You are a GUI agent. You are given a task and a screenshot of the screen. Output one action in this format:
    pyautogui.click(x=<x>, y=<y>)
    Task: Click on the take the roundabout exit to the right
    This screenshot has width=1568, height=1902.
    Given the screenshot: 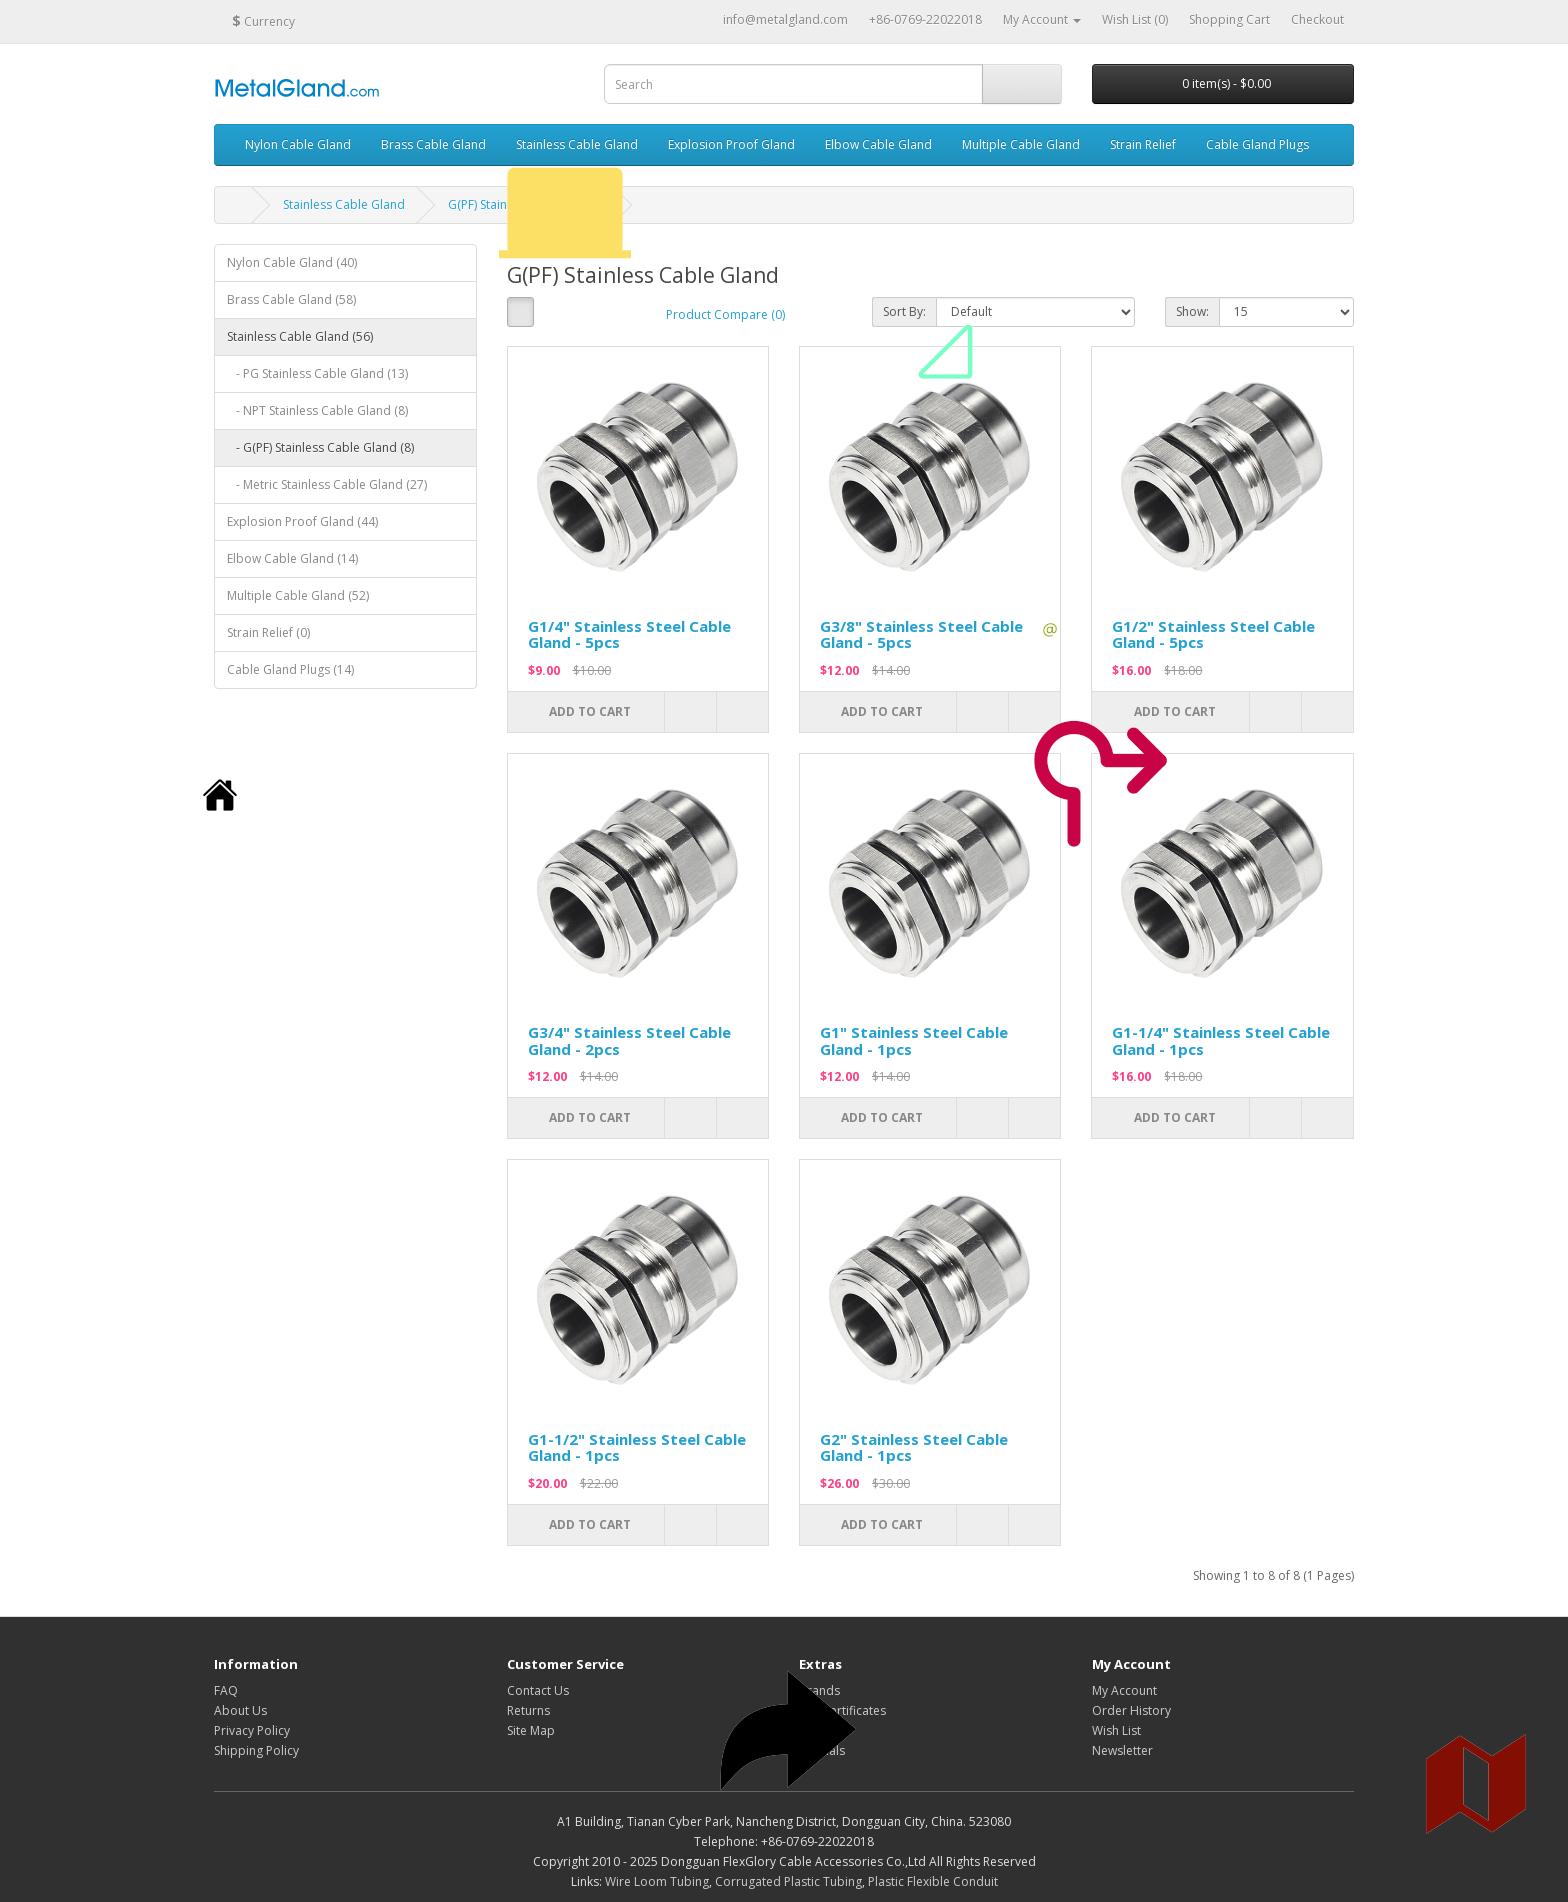 What is the action you would take?
    pyautogui.click(x=1100, y=780)
    